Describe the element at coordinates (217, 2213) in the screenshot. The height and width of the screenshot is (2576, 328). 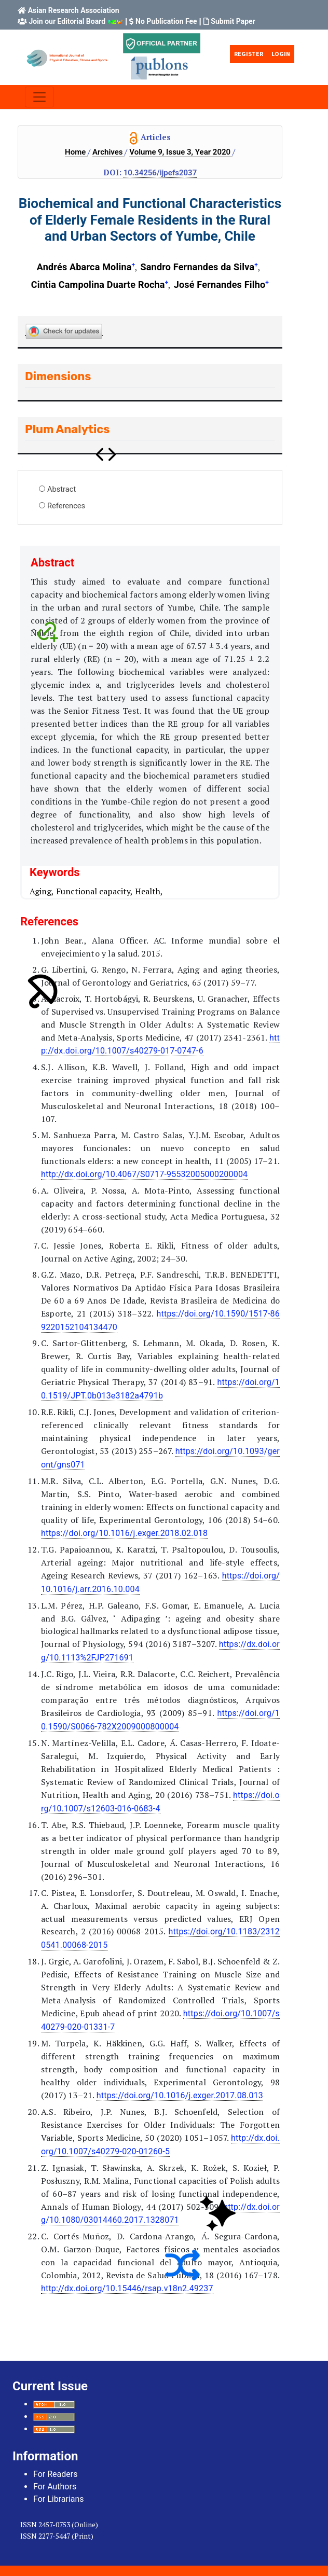
I see `indicates AI-generated or enhanced content` at that location.